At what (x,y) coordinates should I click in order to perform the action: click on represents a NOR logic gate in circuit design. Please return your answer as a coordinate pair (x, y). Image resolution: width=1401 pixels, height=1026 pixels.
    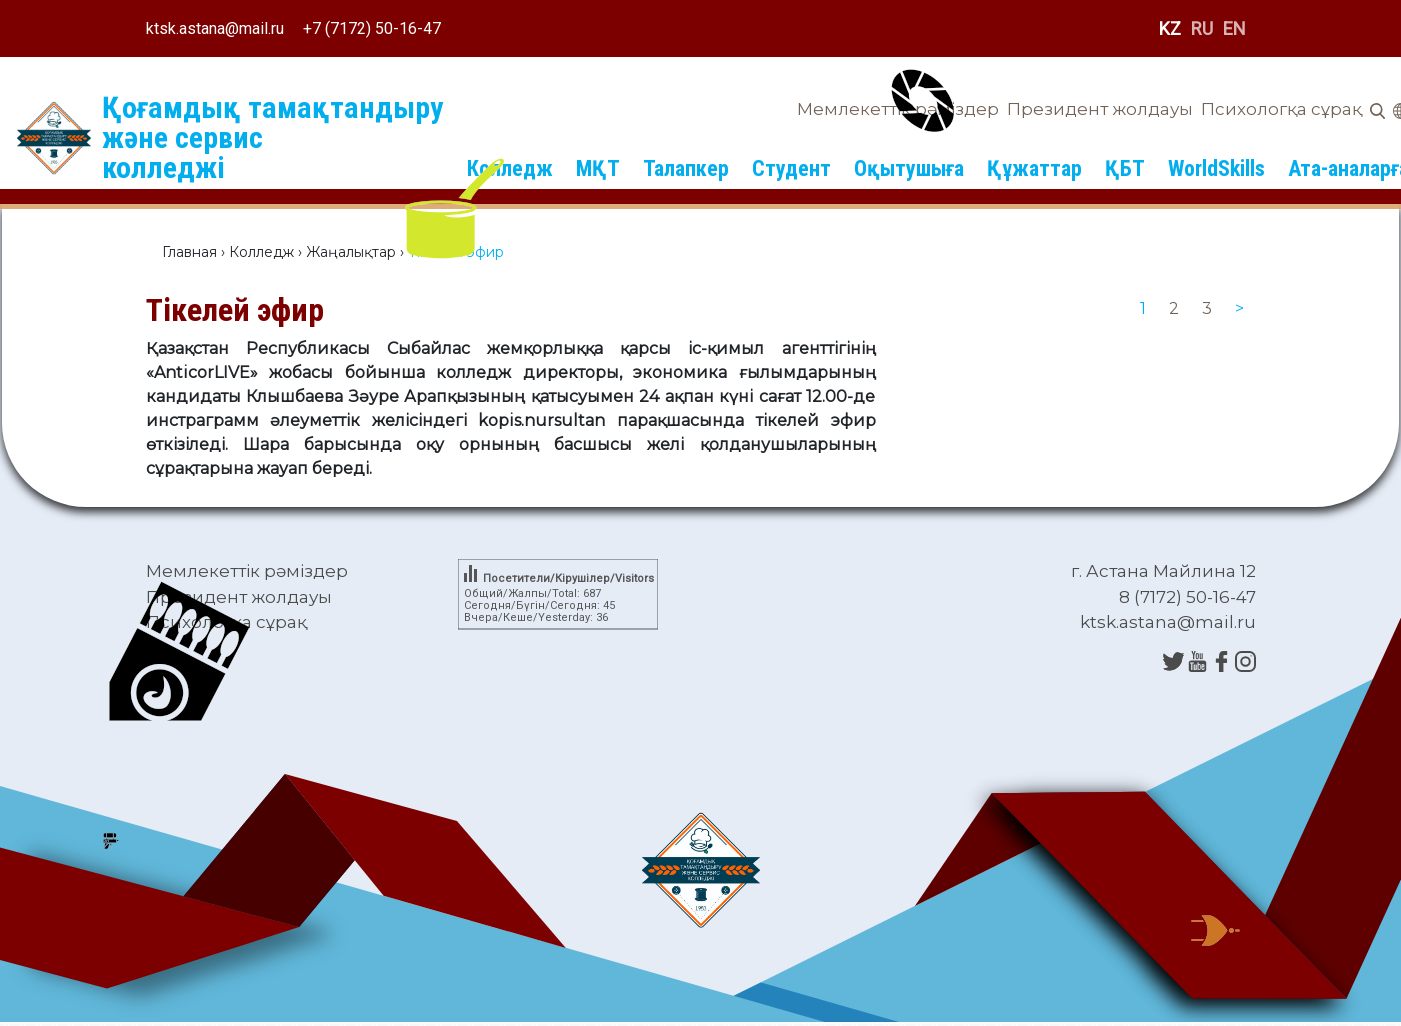
    Looking at the image, I should click on (1215, 930).